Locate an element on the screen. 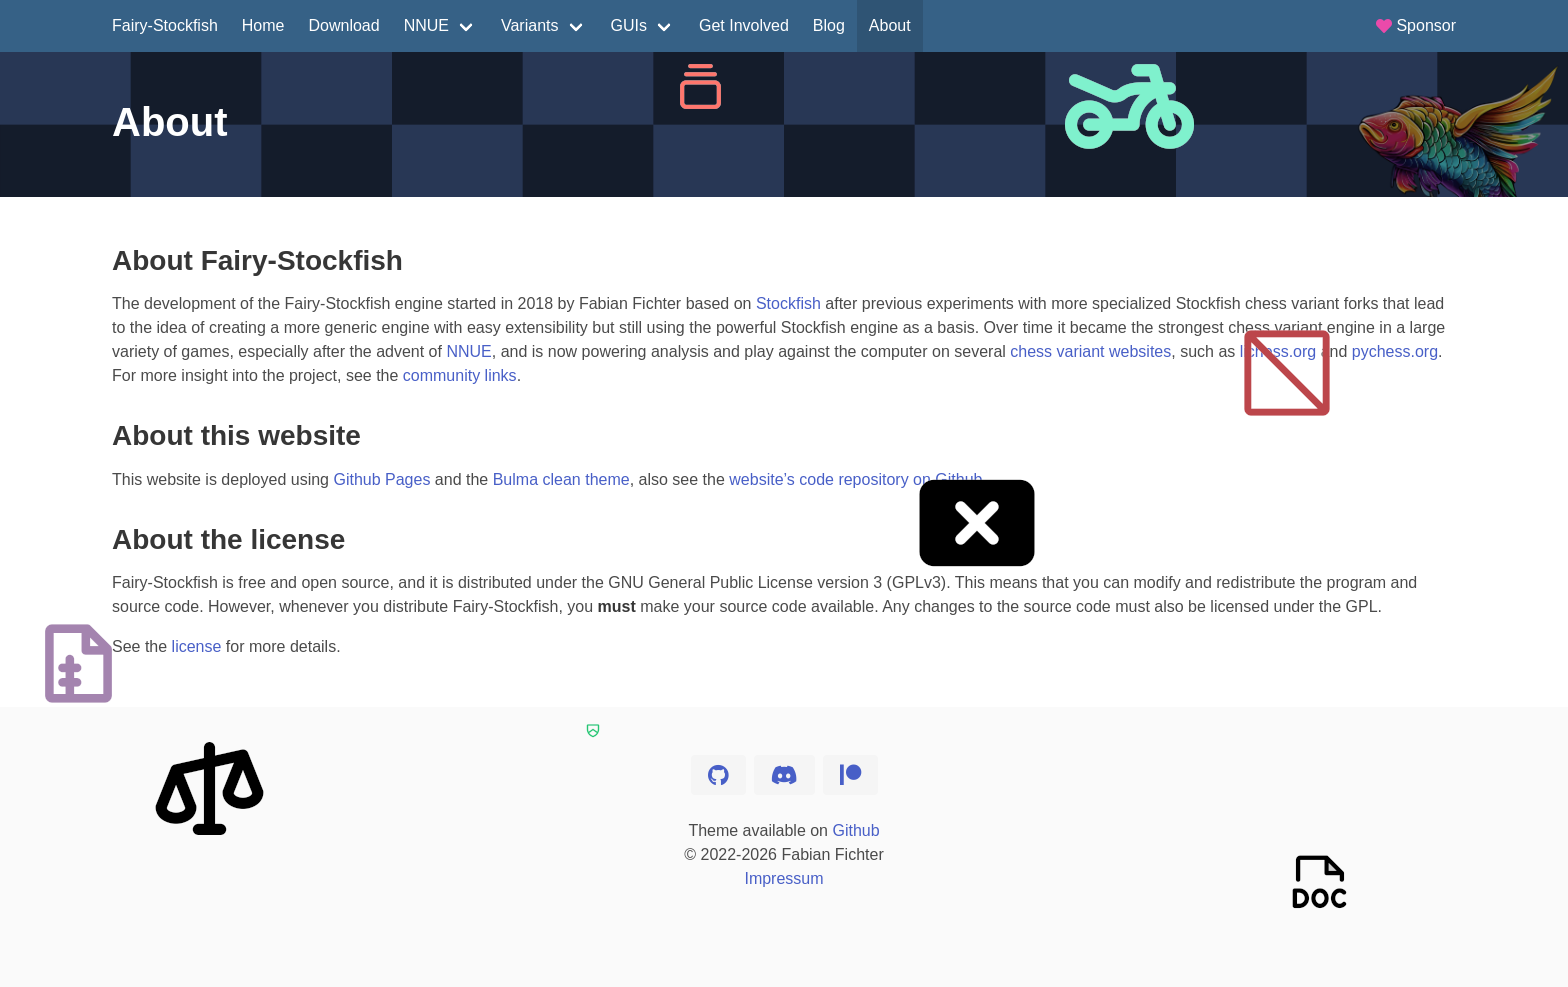 The image size is (1568, 987). access security or protection settings is located at coordinates (593, 730).